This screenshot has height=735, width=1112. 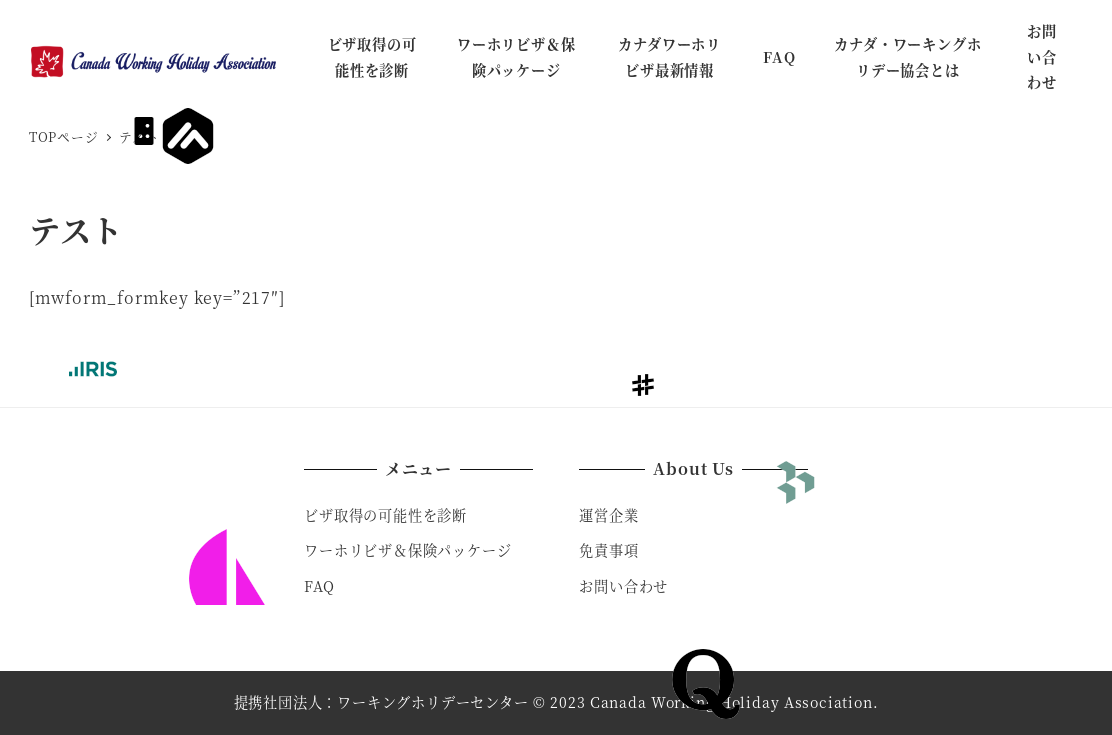 I want to click on iris brand logo, so click(x=93, y=369).